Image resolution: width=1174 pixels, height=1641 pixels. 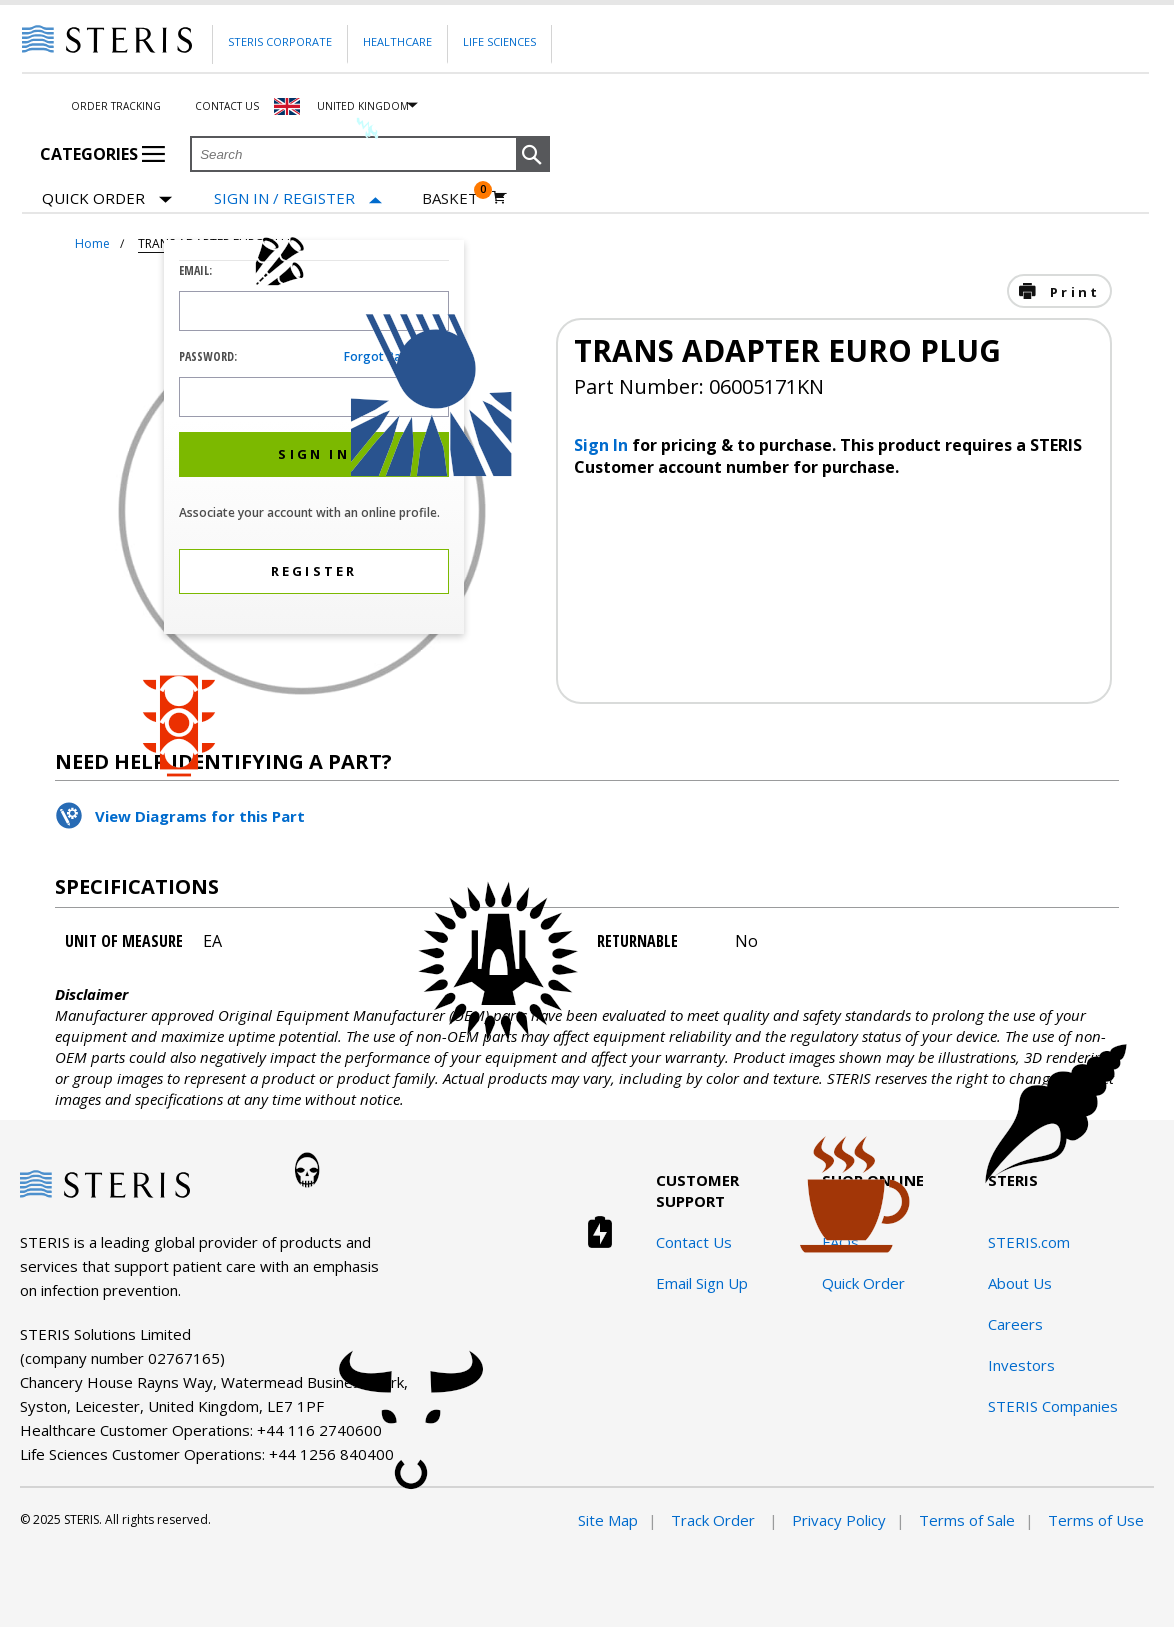 What do you see at coordinates (600, 1232) in the screenshot?
I see `view device battery status` at bounding box center [600, 1232].